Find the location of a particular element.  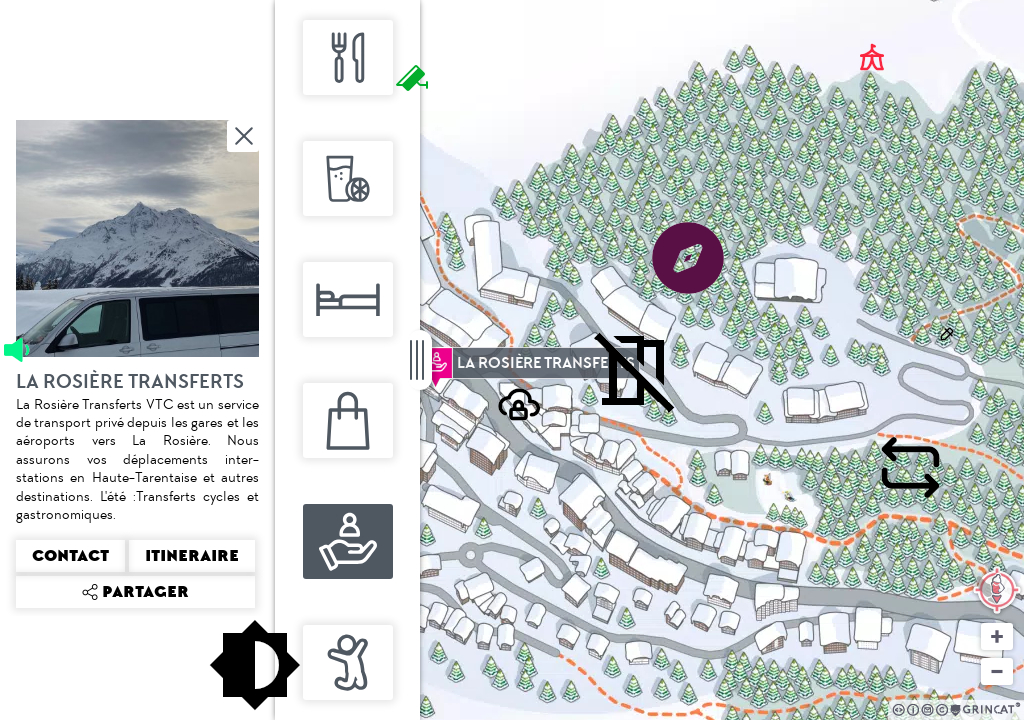

view circus or entertainment venues is located at coordinates (872, 57).